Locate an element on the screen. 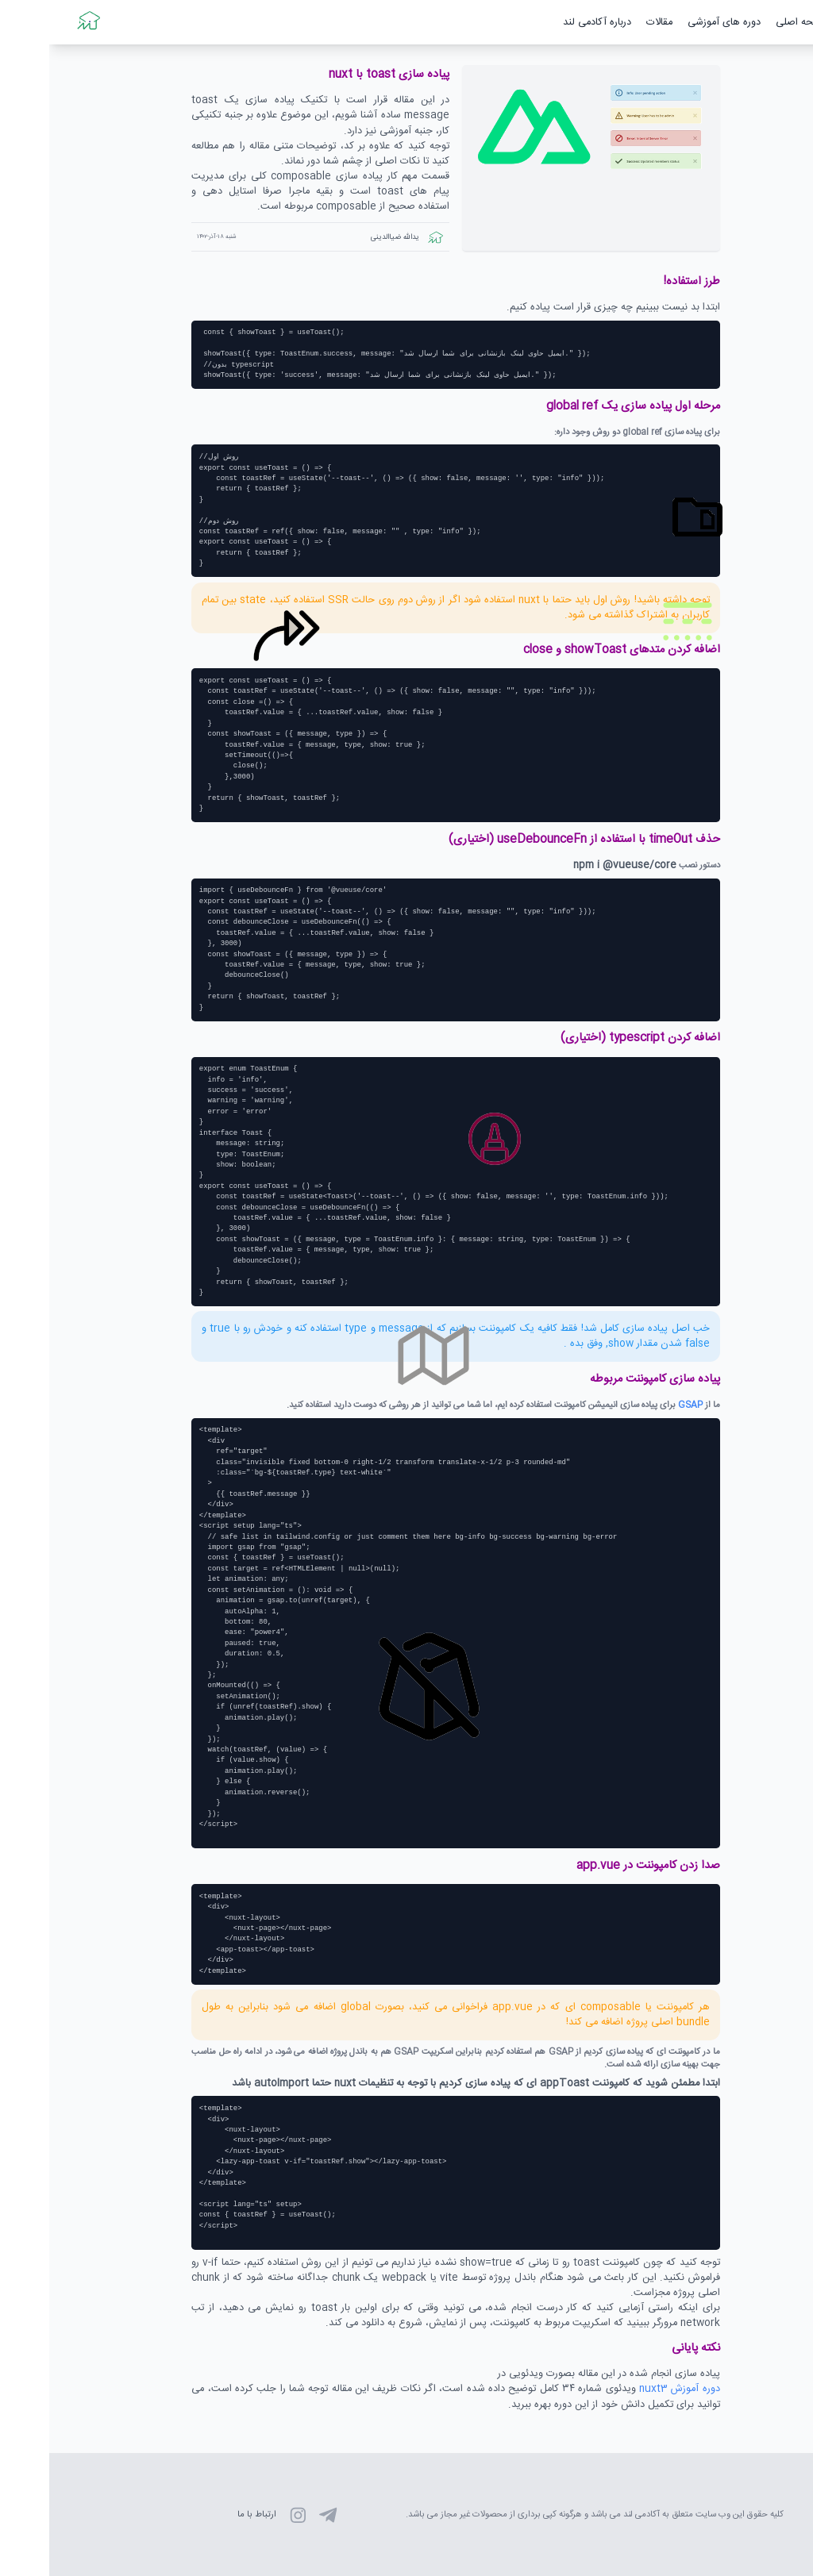 The width and height of the screenshot is (813, 2576). select marker or highlighter tool is located at coordinates (495, 1139).